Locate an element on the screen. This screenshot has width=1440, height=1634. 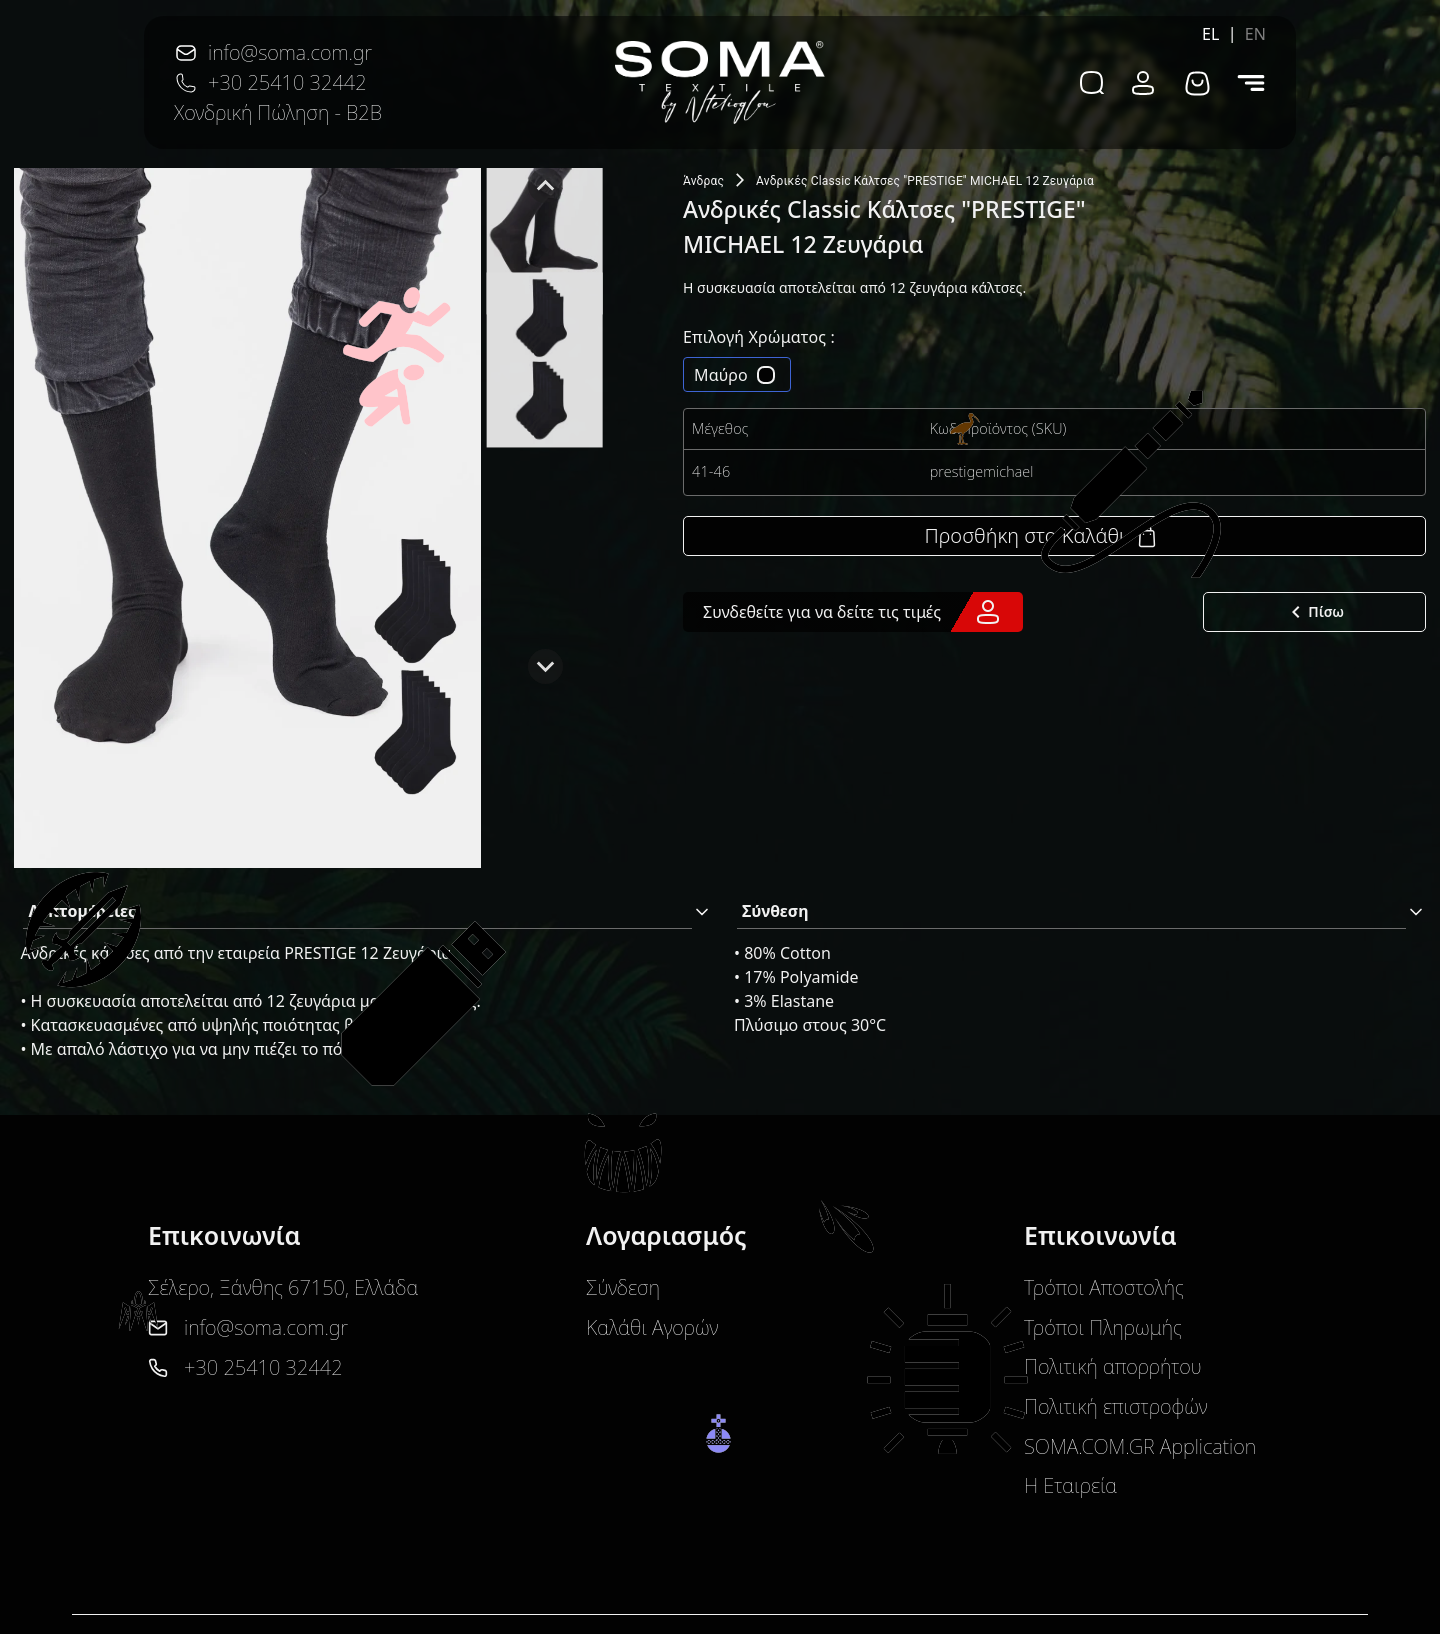
attack or combat action button is located at coordinates (84, 929).